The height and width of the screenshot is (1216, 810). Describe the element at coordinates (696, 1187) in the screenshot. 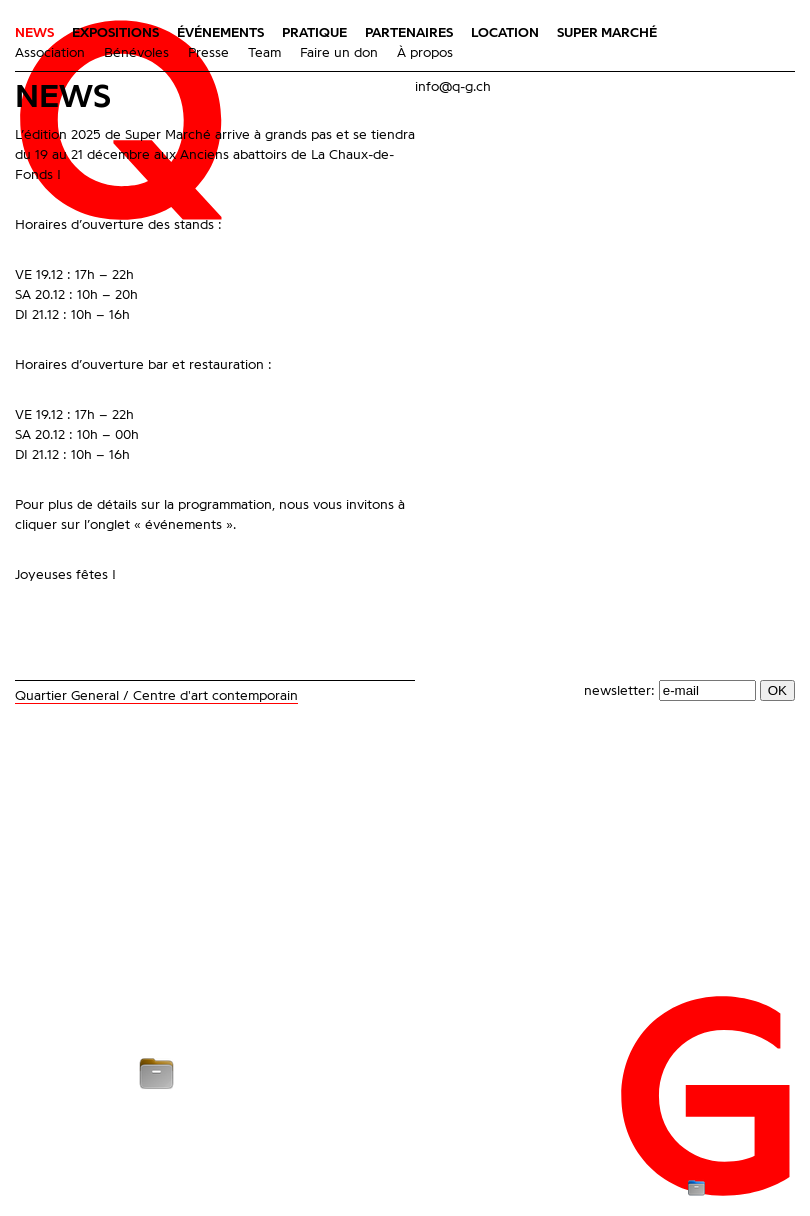

I see `open the file manager application` at that location.